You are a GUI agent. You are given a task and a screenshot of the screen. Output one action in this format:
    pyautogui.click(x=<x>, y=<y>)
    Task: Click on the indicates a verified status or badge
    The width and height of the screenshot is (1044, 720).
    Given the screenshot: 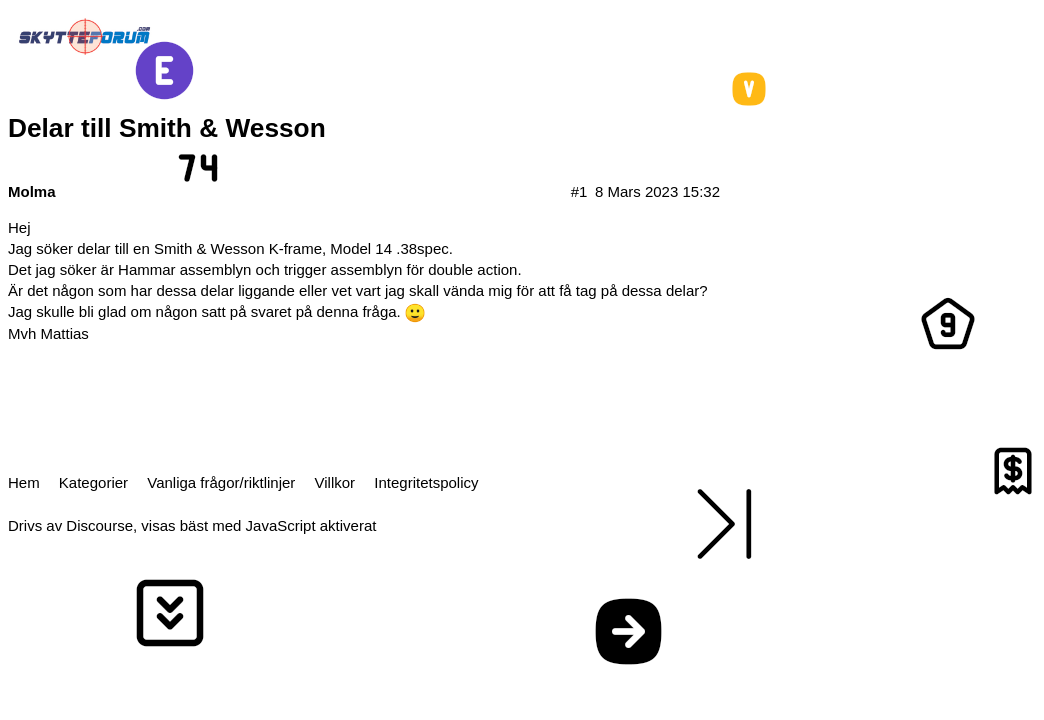 What is the action you would take?
    pyautogui.click(x=749, y=89)
    